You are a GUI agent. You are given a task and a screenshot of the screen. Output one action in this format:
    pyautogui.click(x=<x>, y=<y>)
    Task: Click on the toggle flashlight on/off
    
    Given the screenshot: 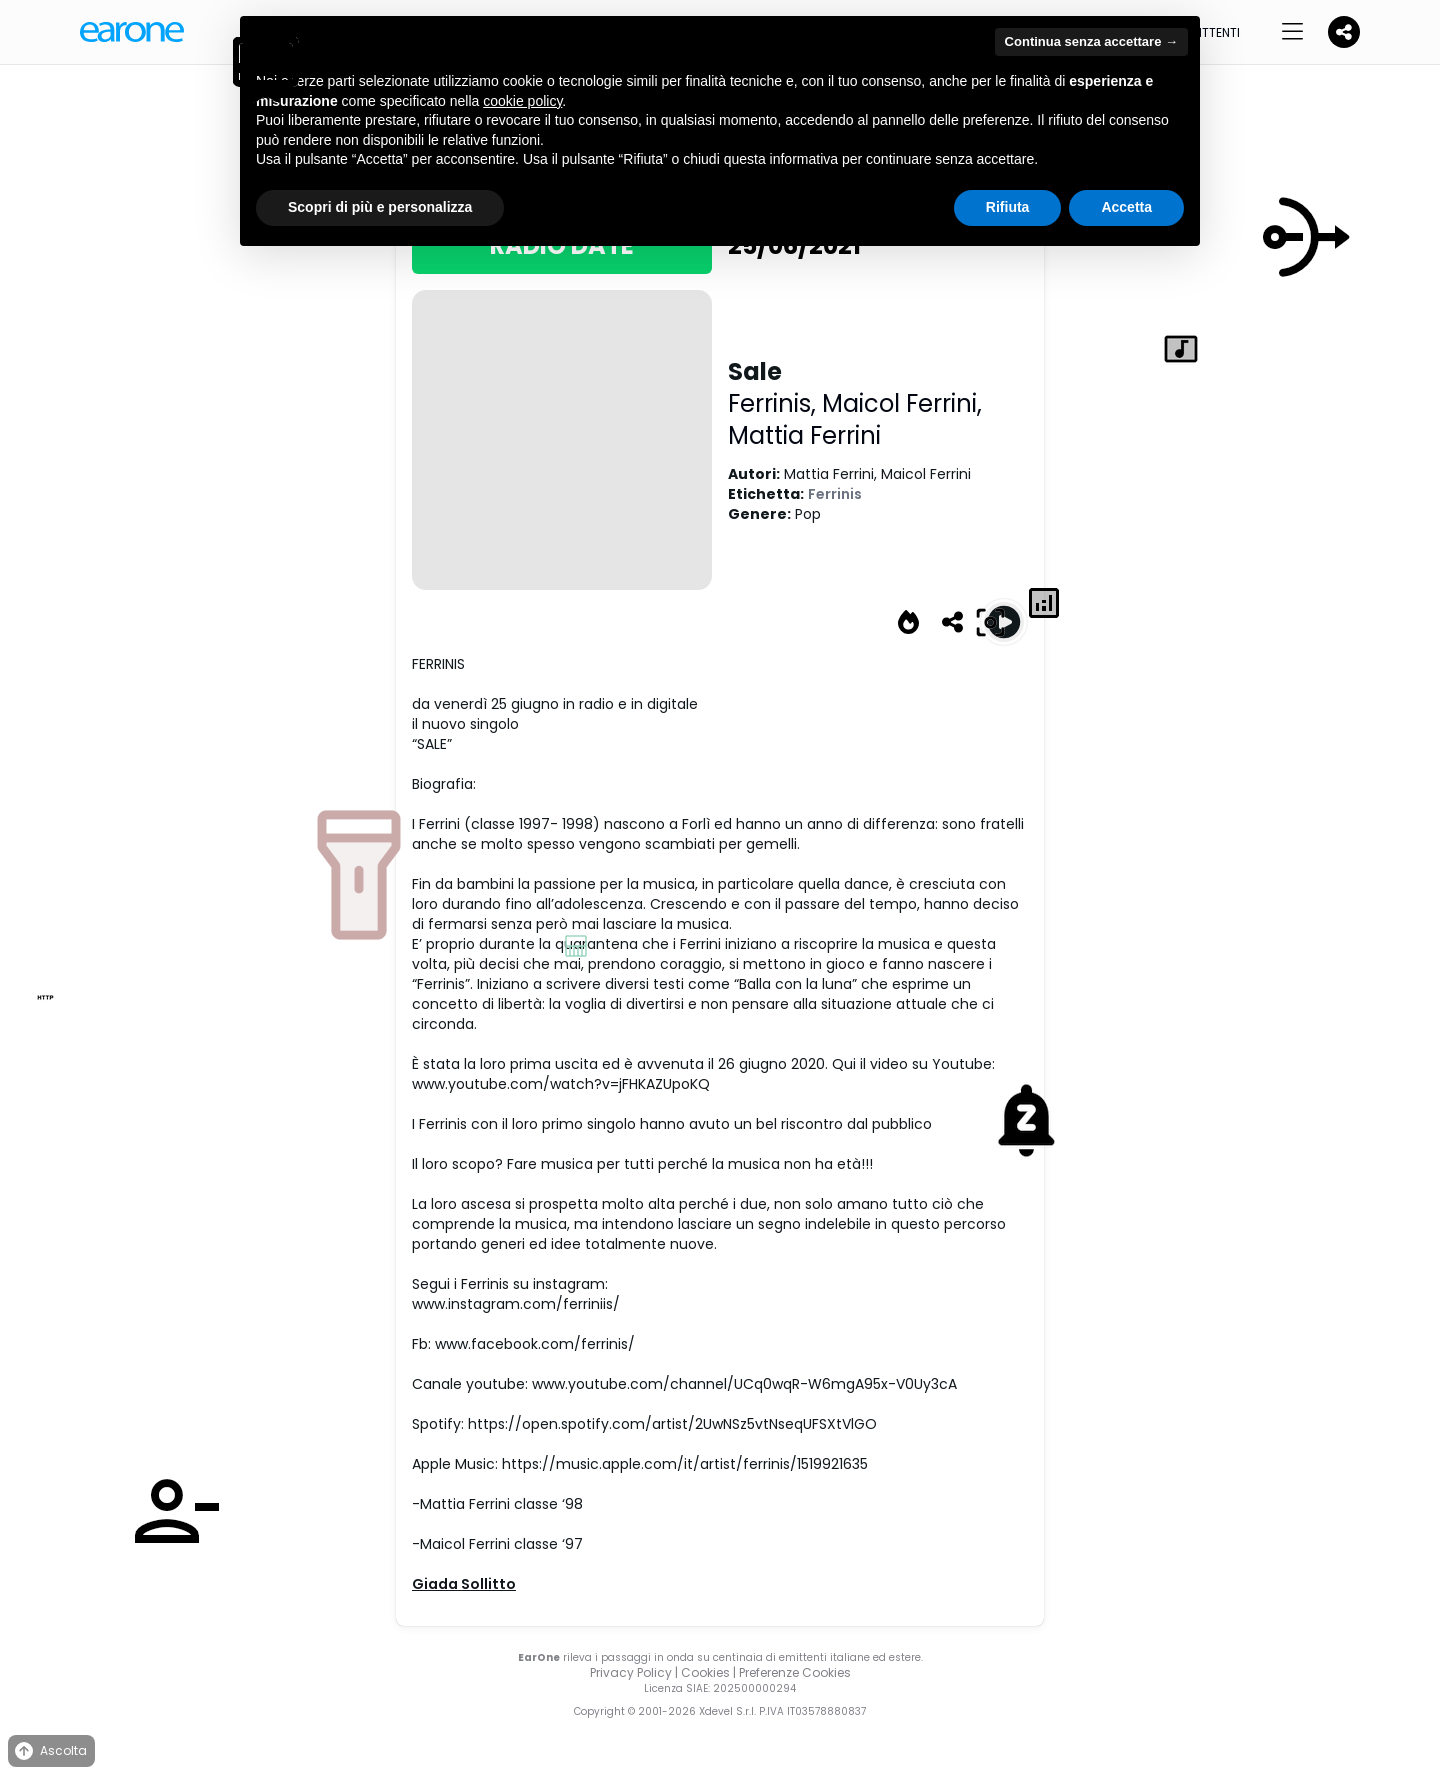 What is the action you would take?
    pyautogui.click(x=359, y=875)
    